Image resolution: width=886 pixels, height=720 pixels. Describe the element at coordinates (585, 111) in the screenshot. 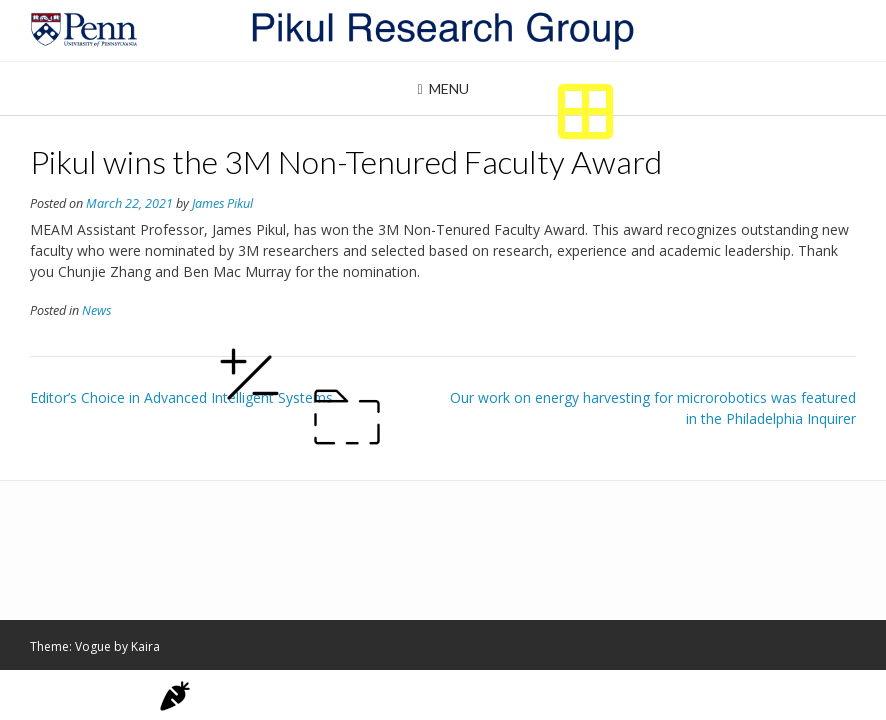

I see `view items in grid layout` at that location.